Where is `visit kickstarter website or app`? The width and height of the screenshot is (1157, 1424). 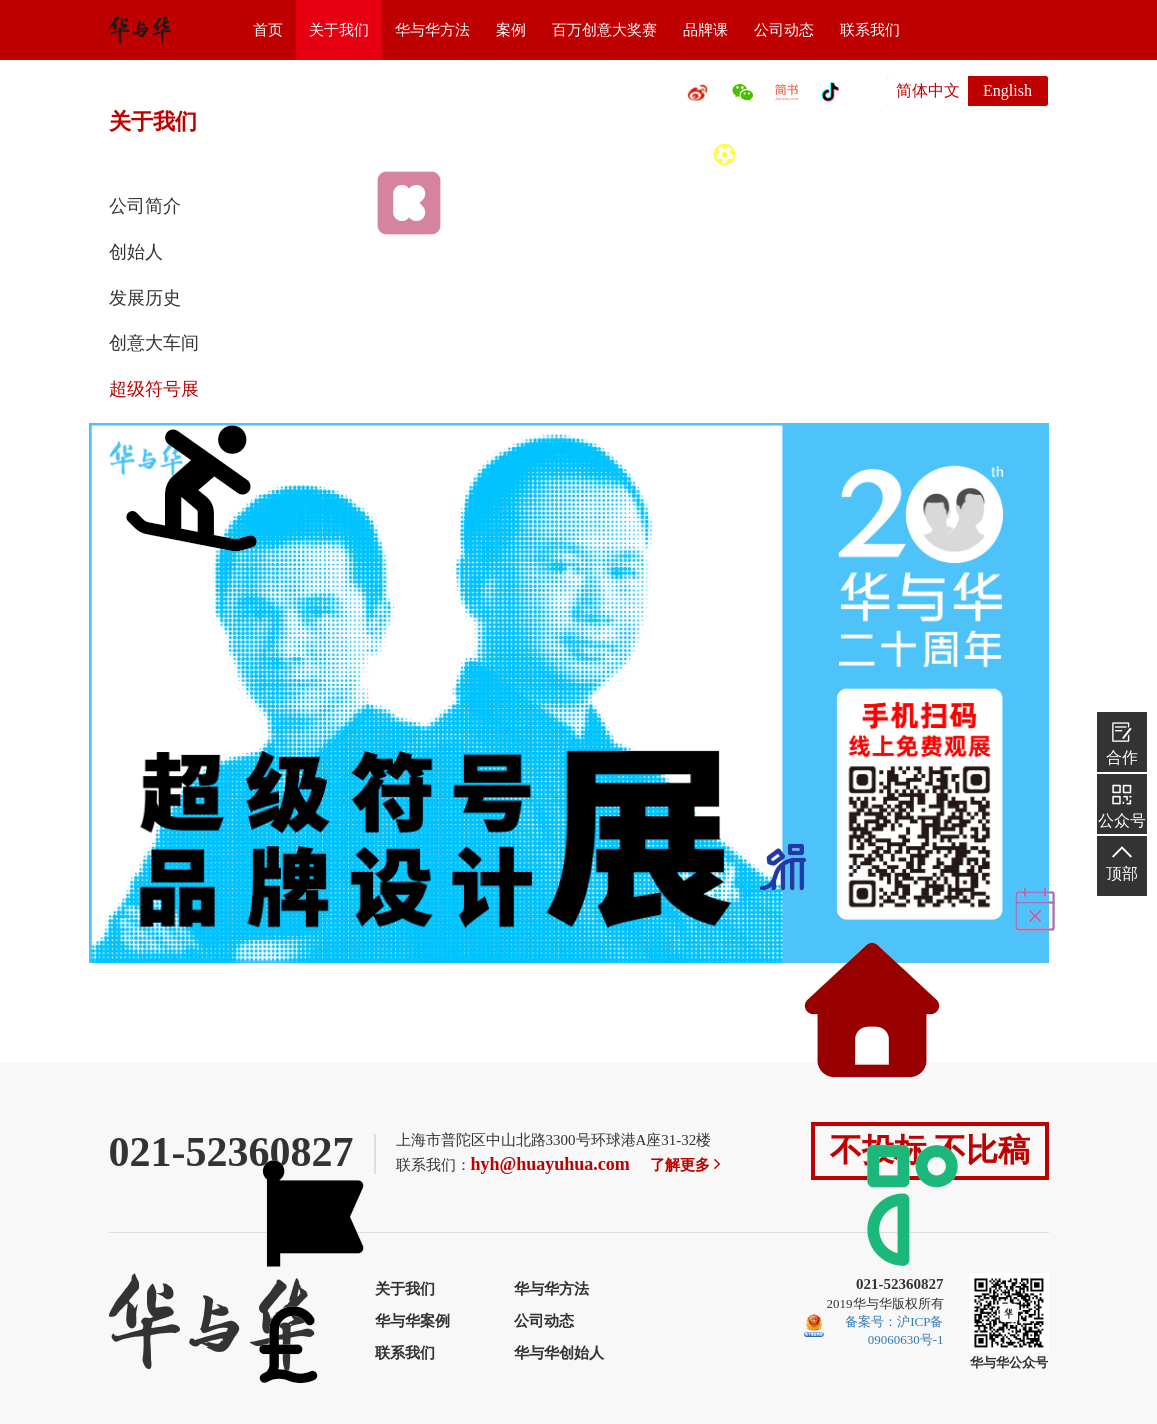
visit kickstarter website or app is located at coordinates (409, 203).